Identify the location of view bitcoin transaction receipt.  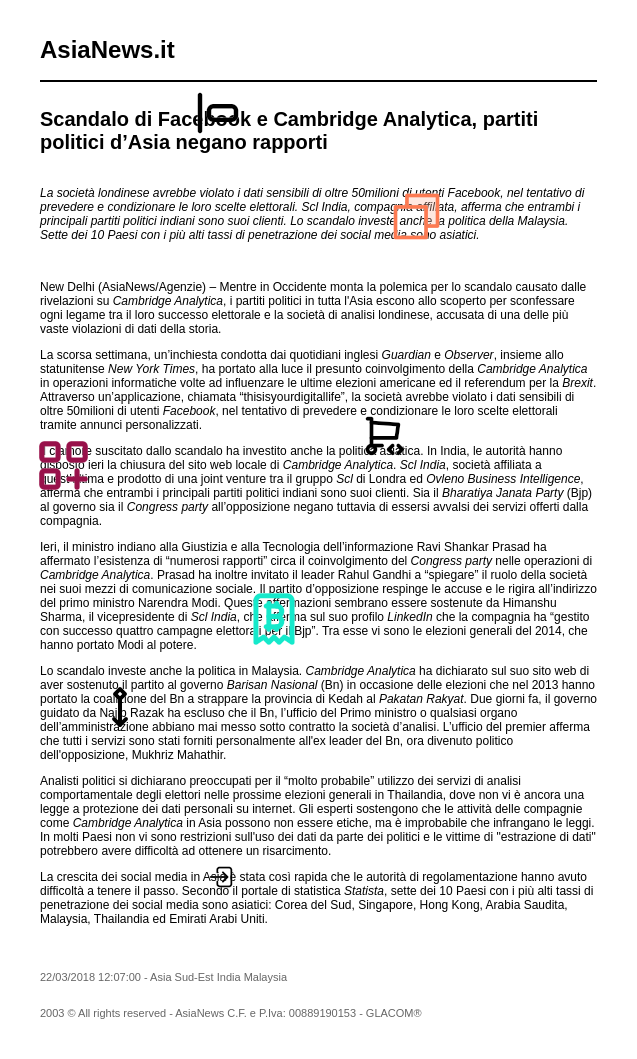
(274, 619).